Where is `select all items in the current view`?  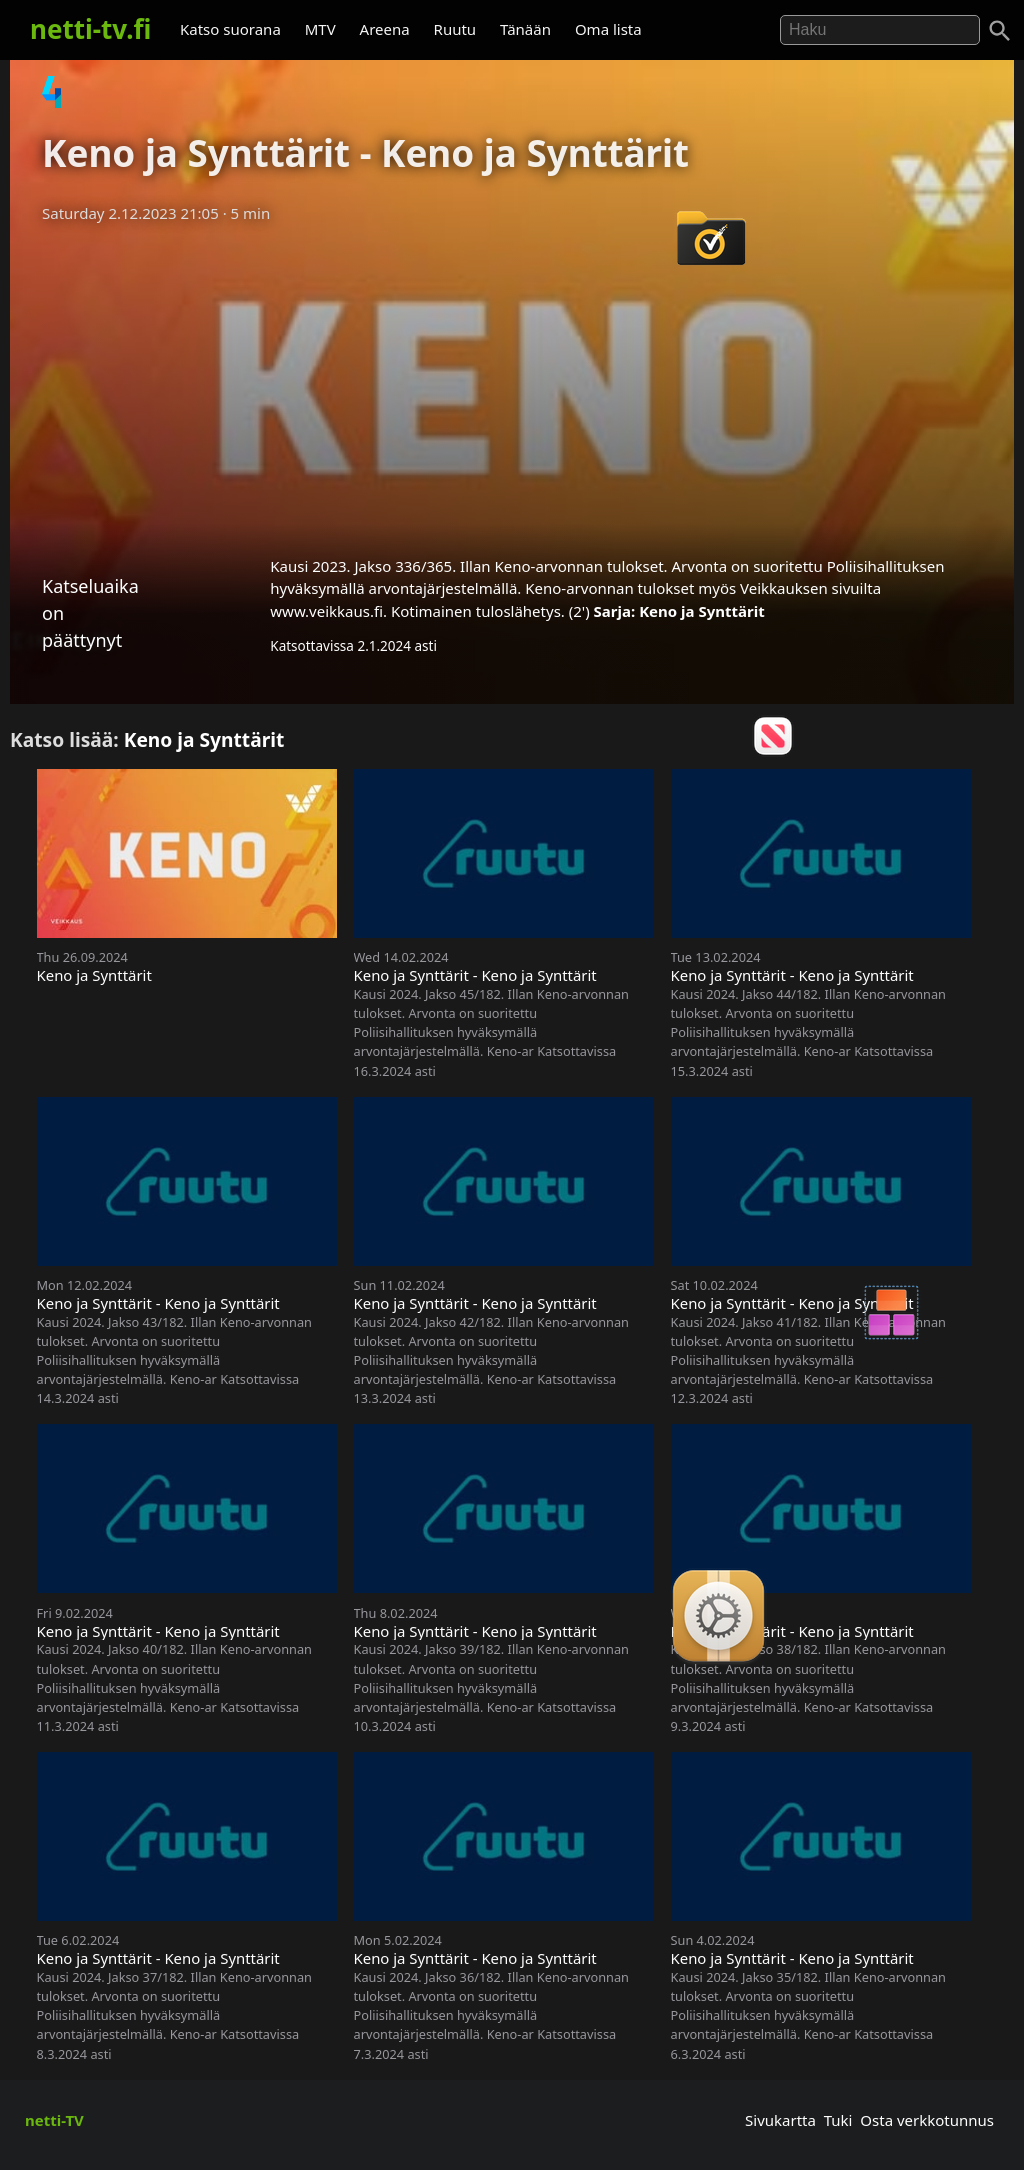
select all items in the current view is located at coordinates (891, 1312).